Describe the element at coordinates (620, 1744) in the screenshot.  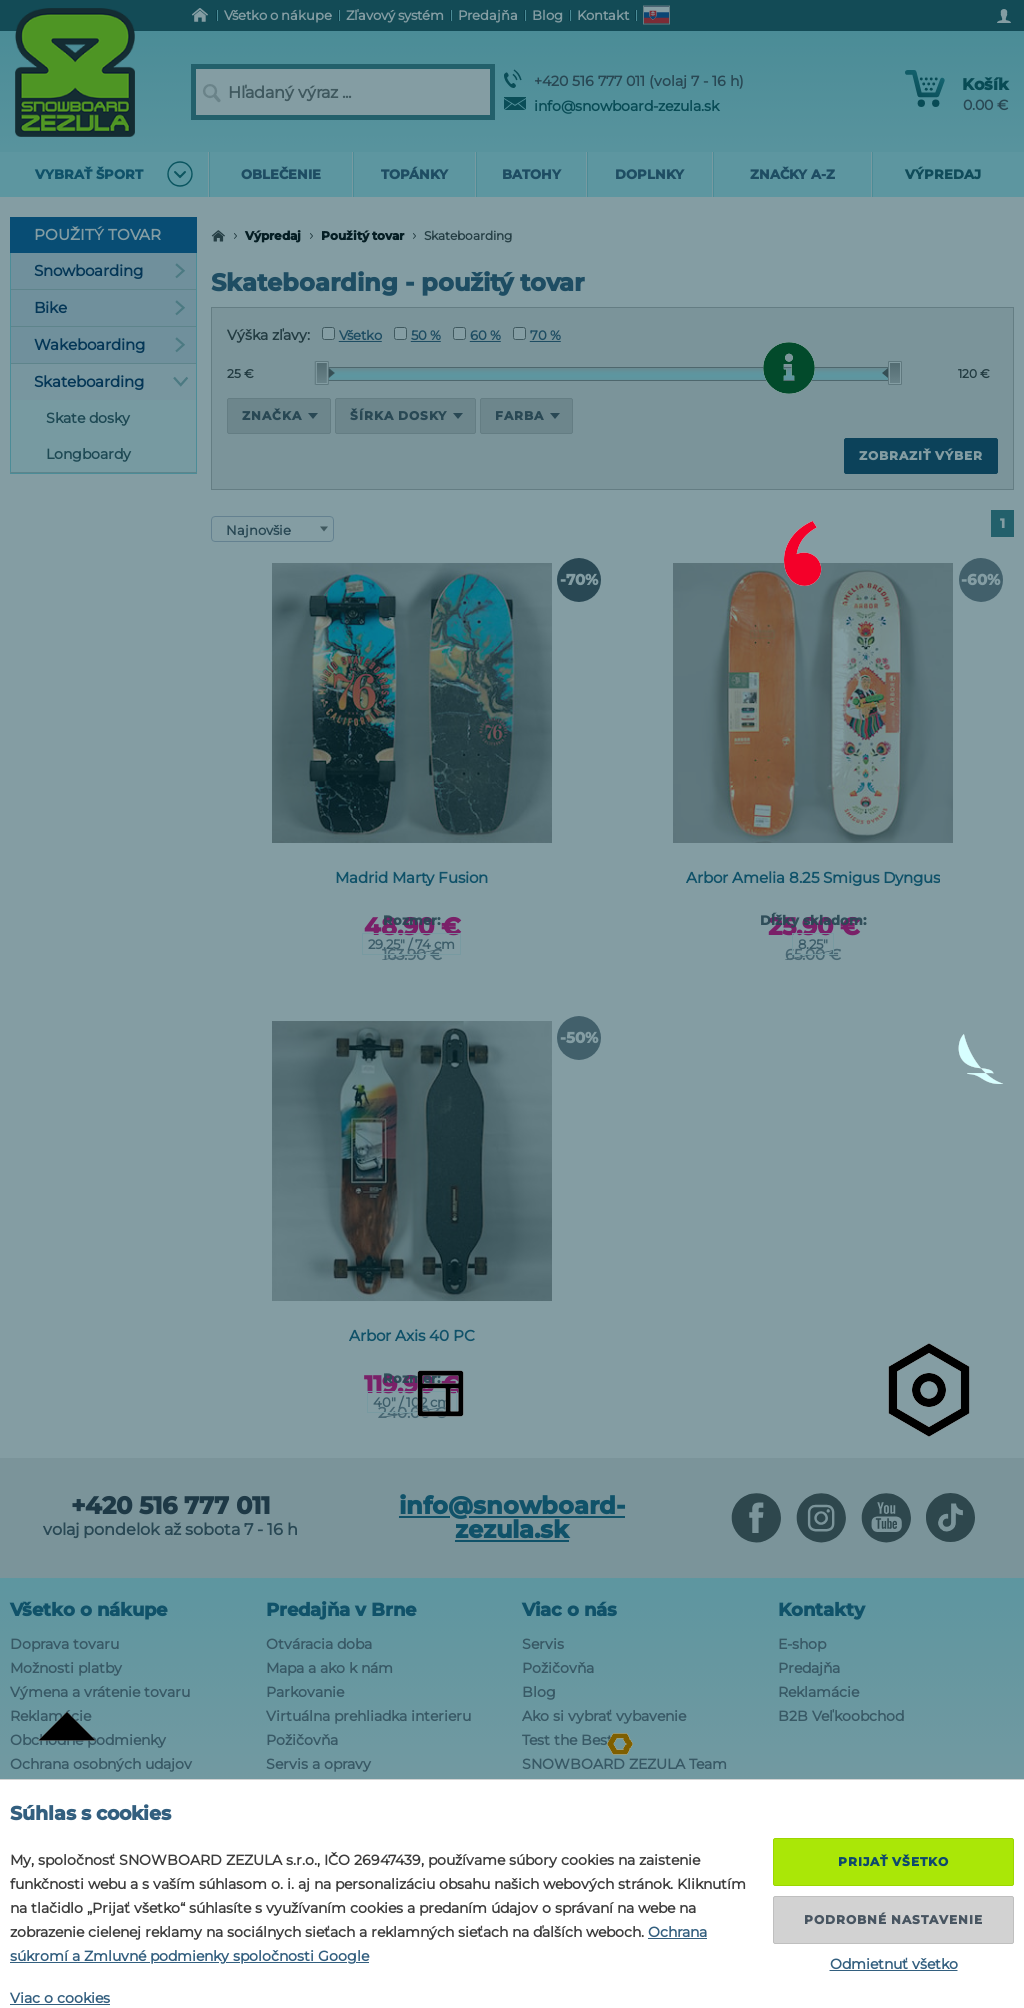
I see `webcomponents.org logo` at that location.